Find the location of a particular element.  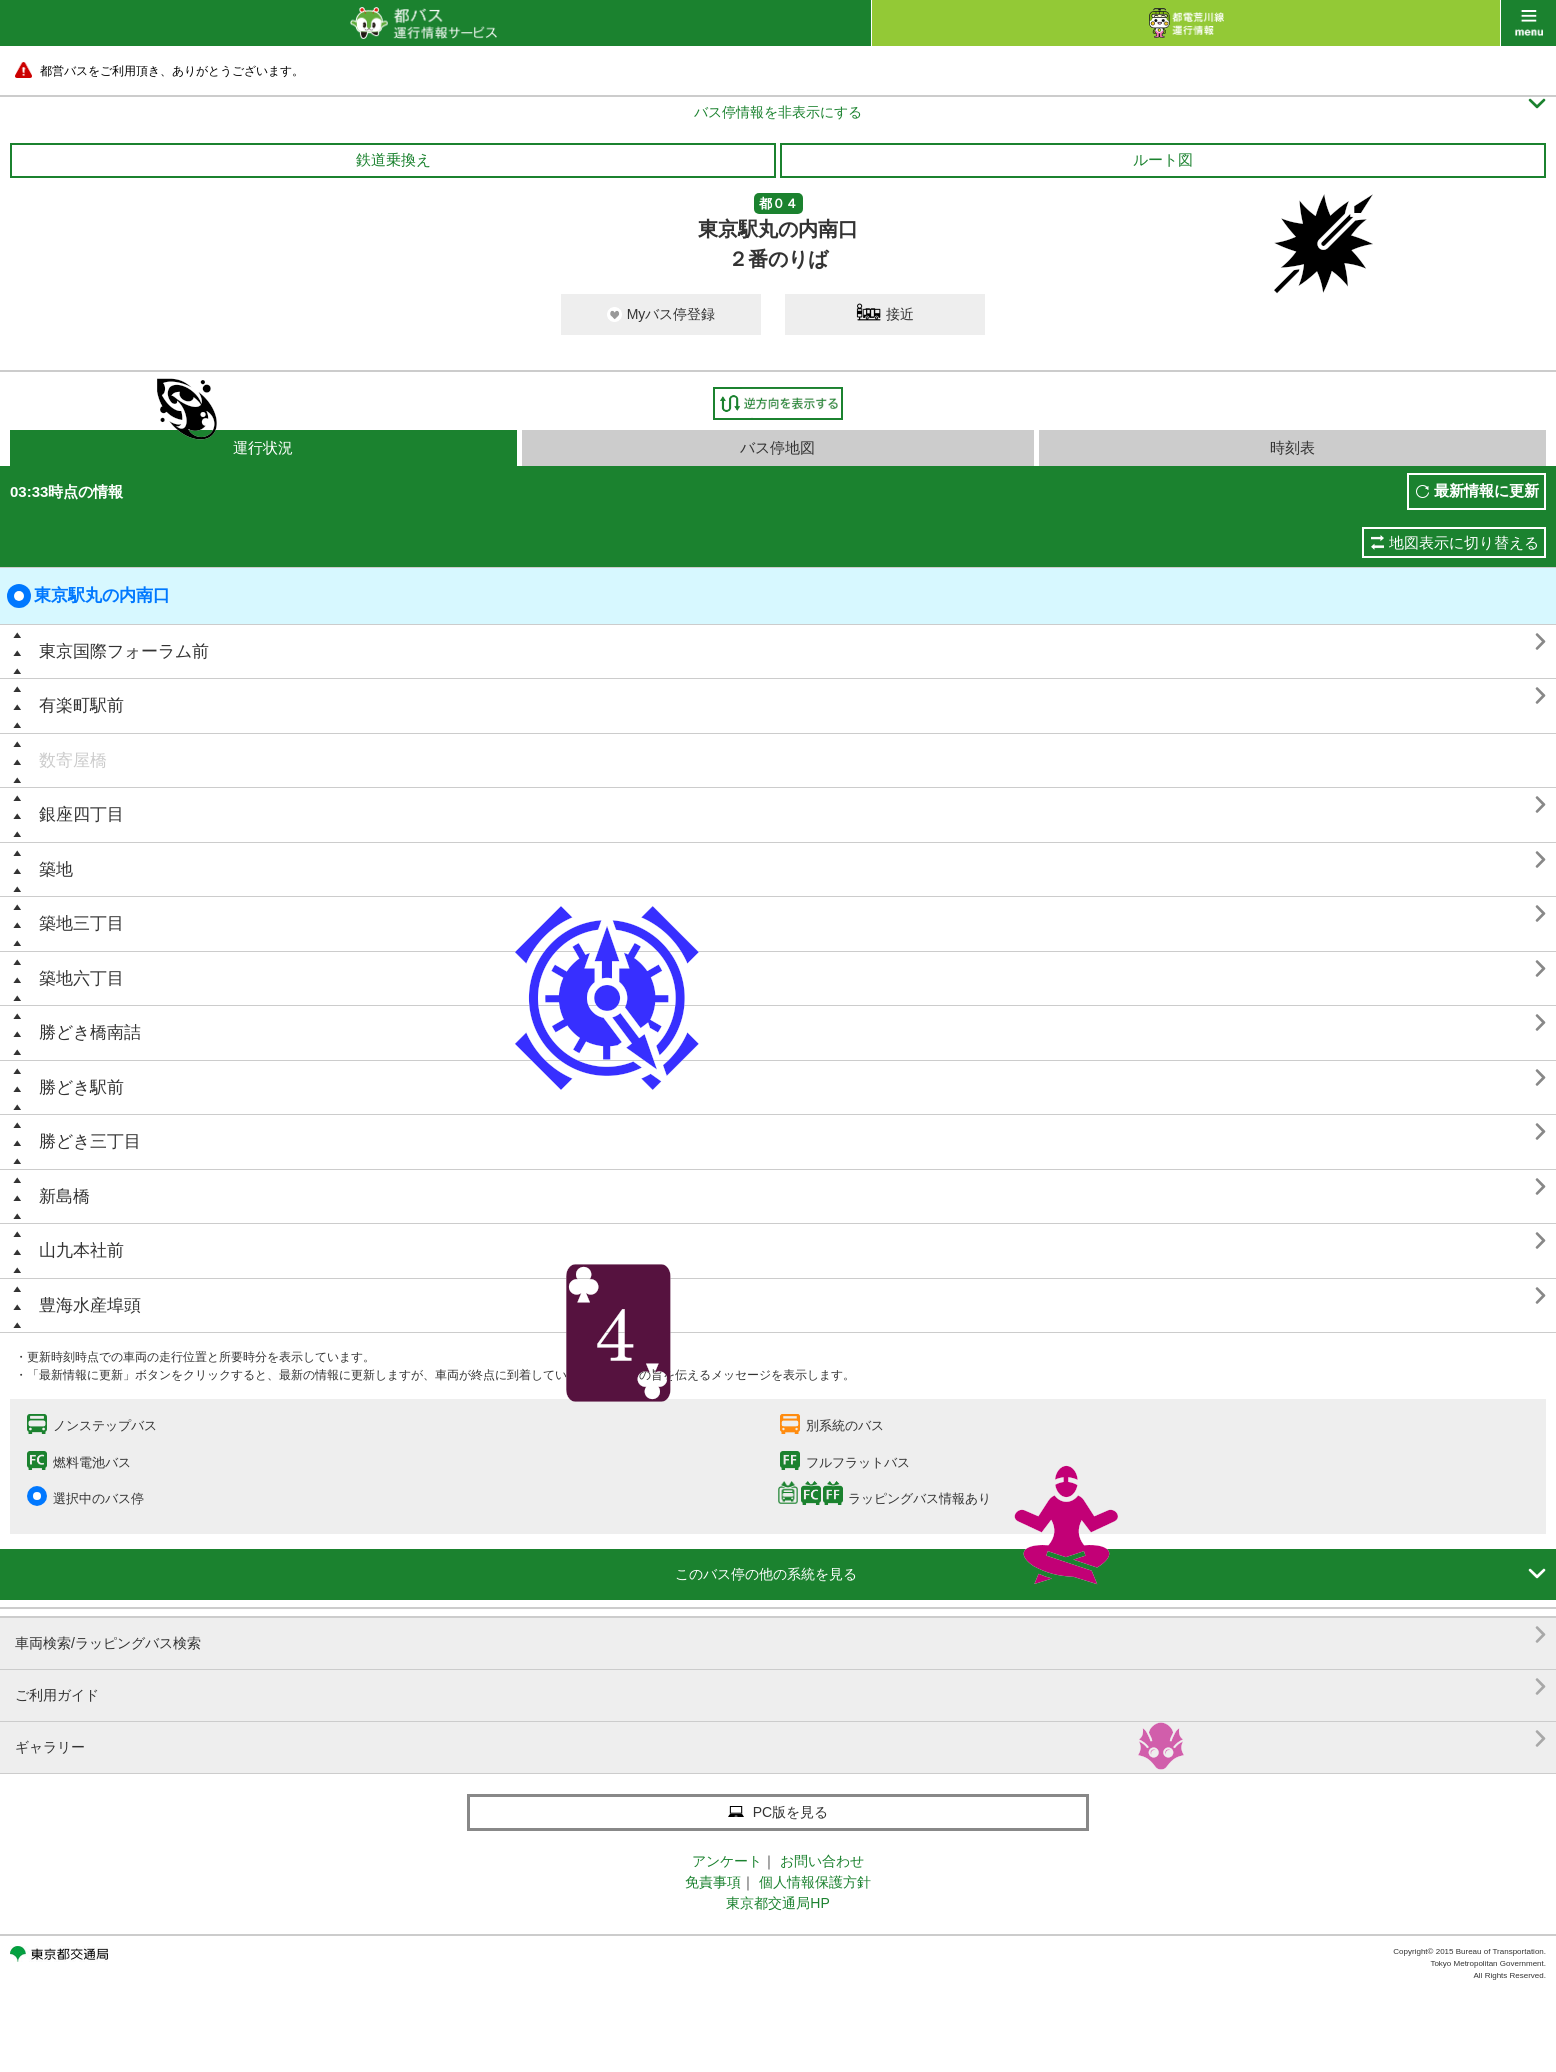

play the four of clubs card is located at coordinates (618, 1333).